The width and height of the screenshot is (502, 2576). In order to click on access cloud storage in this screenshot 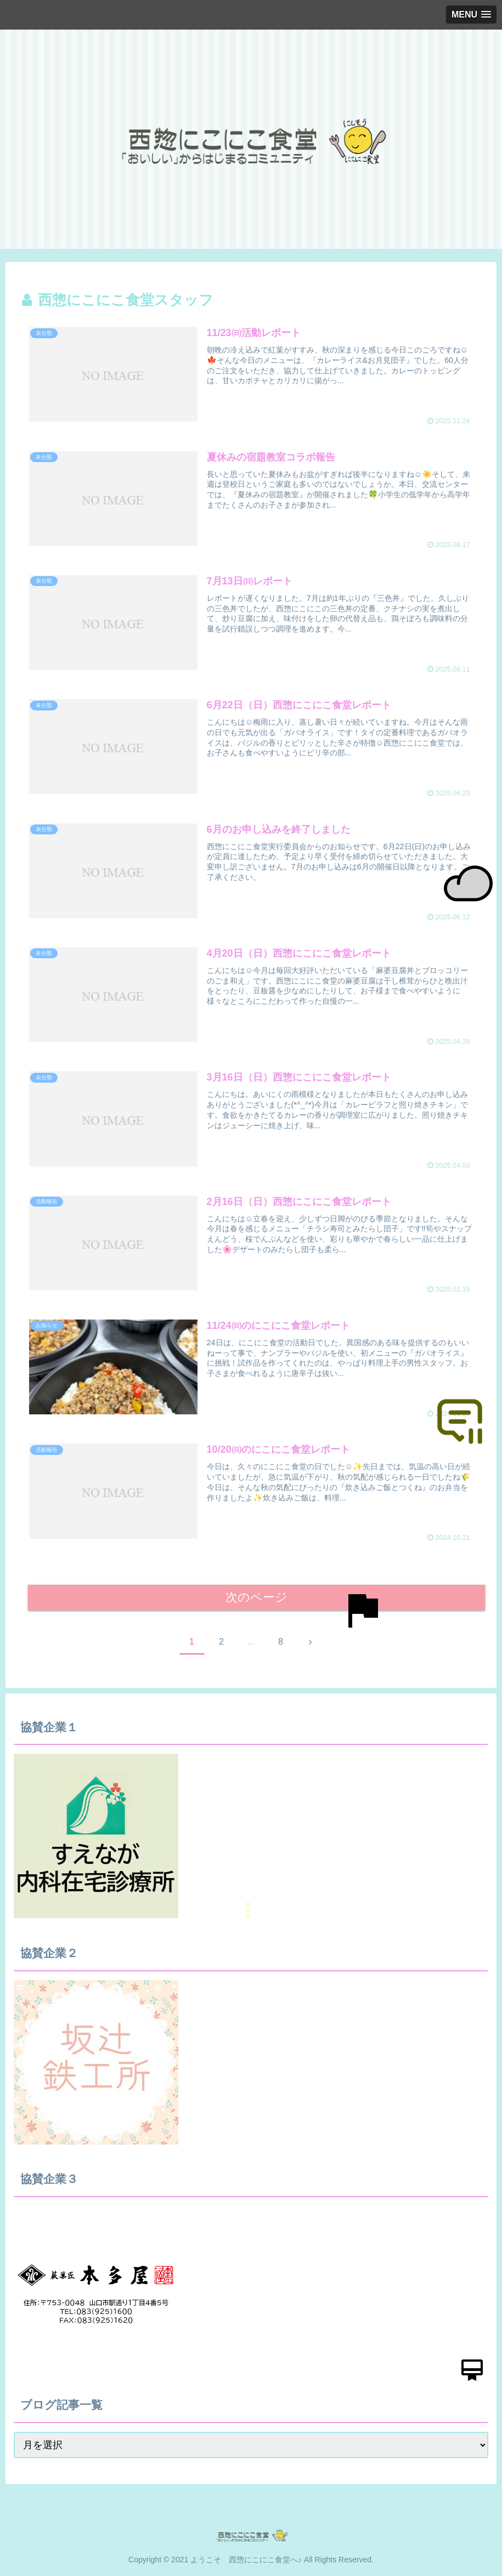, I will do `click(468, 883)`.